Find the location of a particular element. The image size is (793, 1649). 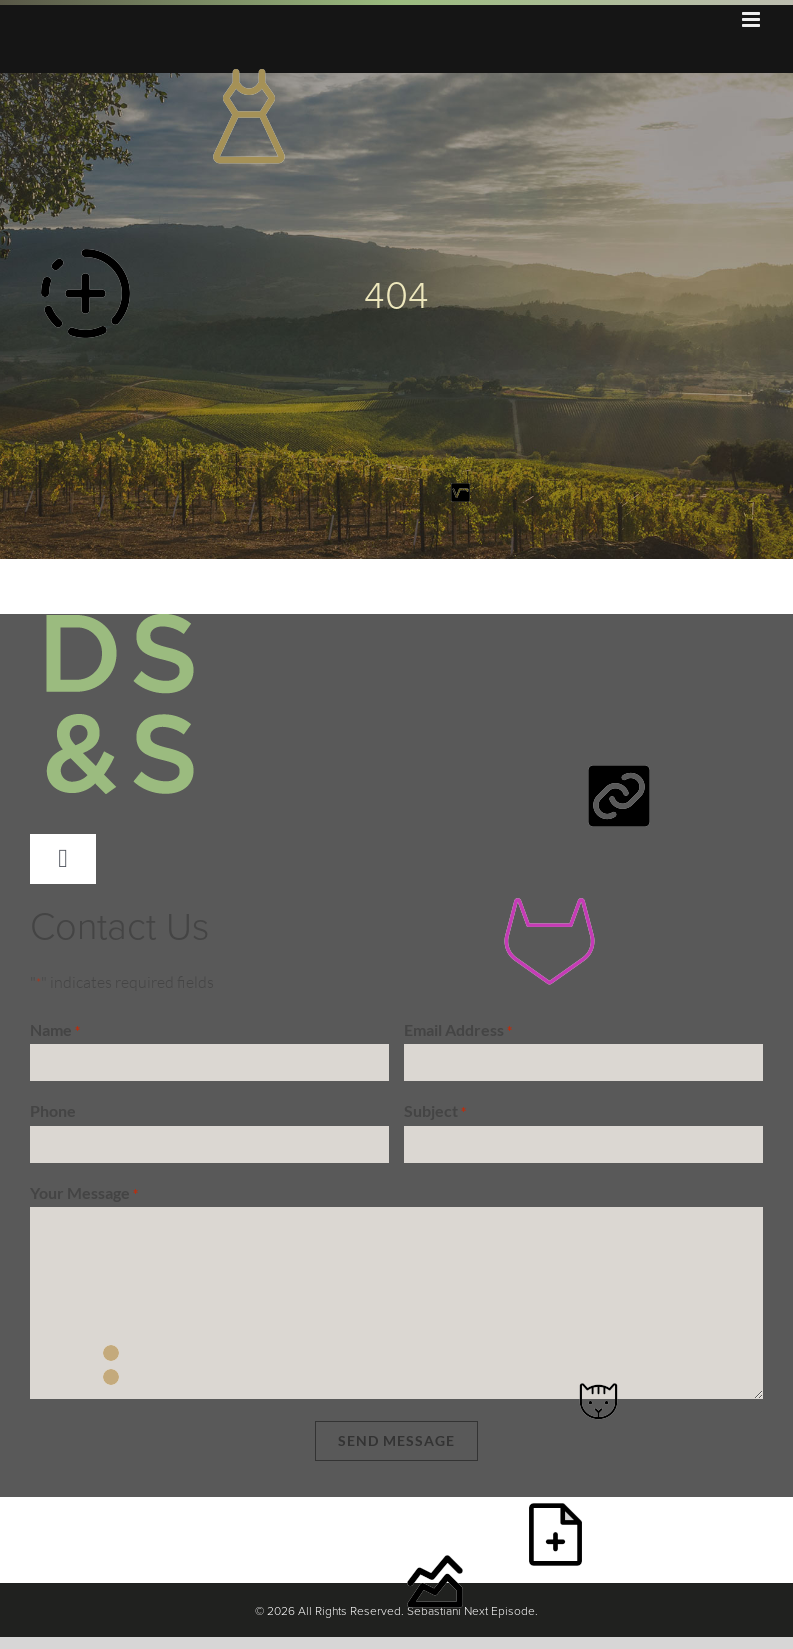

view area chart with trend line overlay is located at coordinates (435, 1583).